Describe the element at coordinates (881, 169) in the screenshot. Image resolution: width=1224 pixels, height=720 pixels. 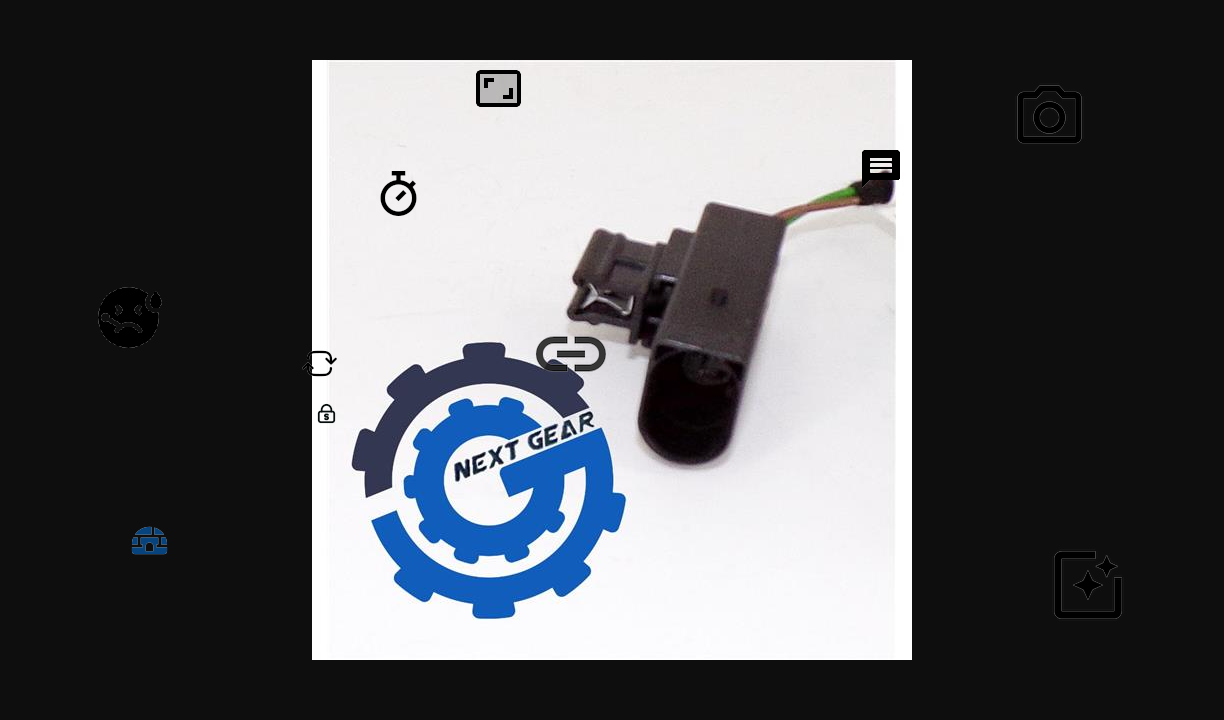
I see `open messaging or chat` at that location.